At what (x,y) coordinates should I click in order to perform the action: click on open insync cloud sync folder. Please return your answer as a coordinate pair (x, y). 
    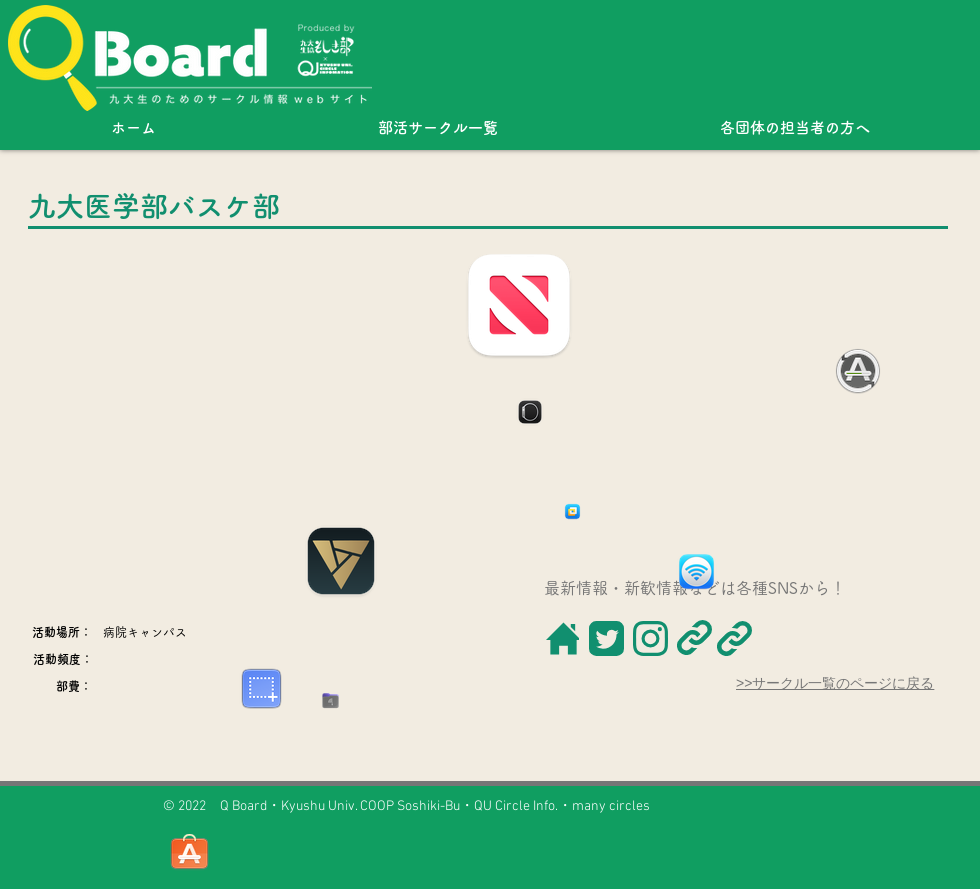
    Looking at the image, I should click on (330, 700).